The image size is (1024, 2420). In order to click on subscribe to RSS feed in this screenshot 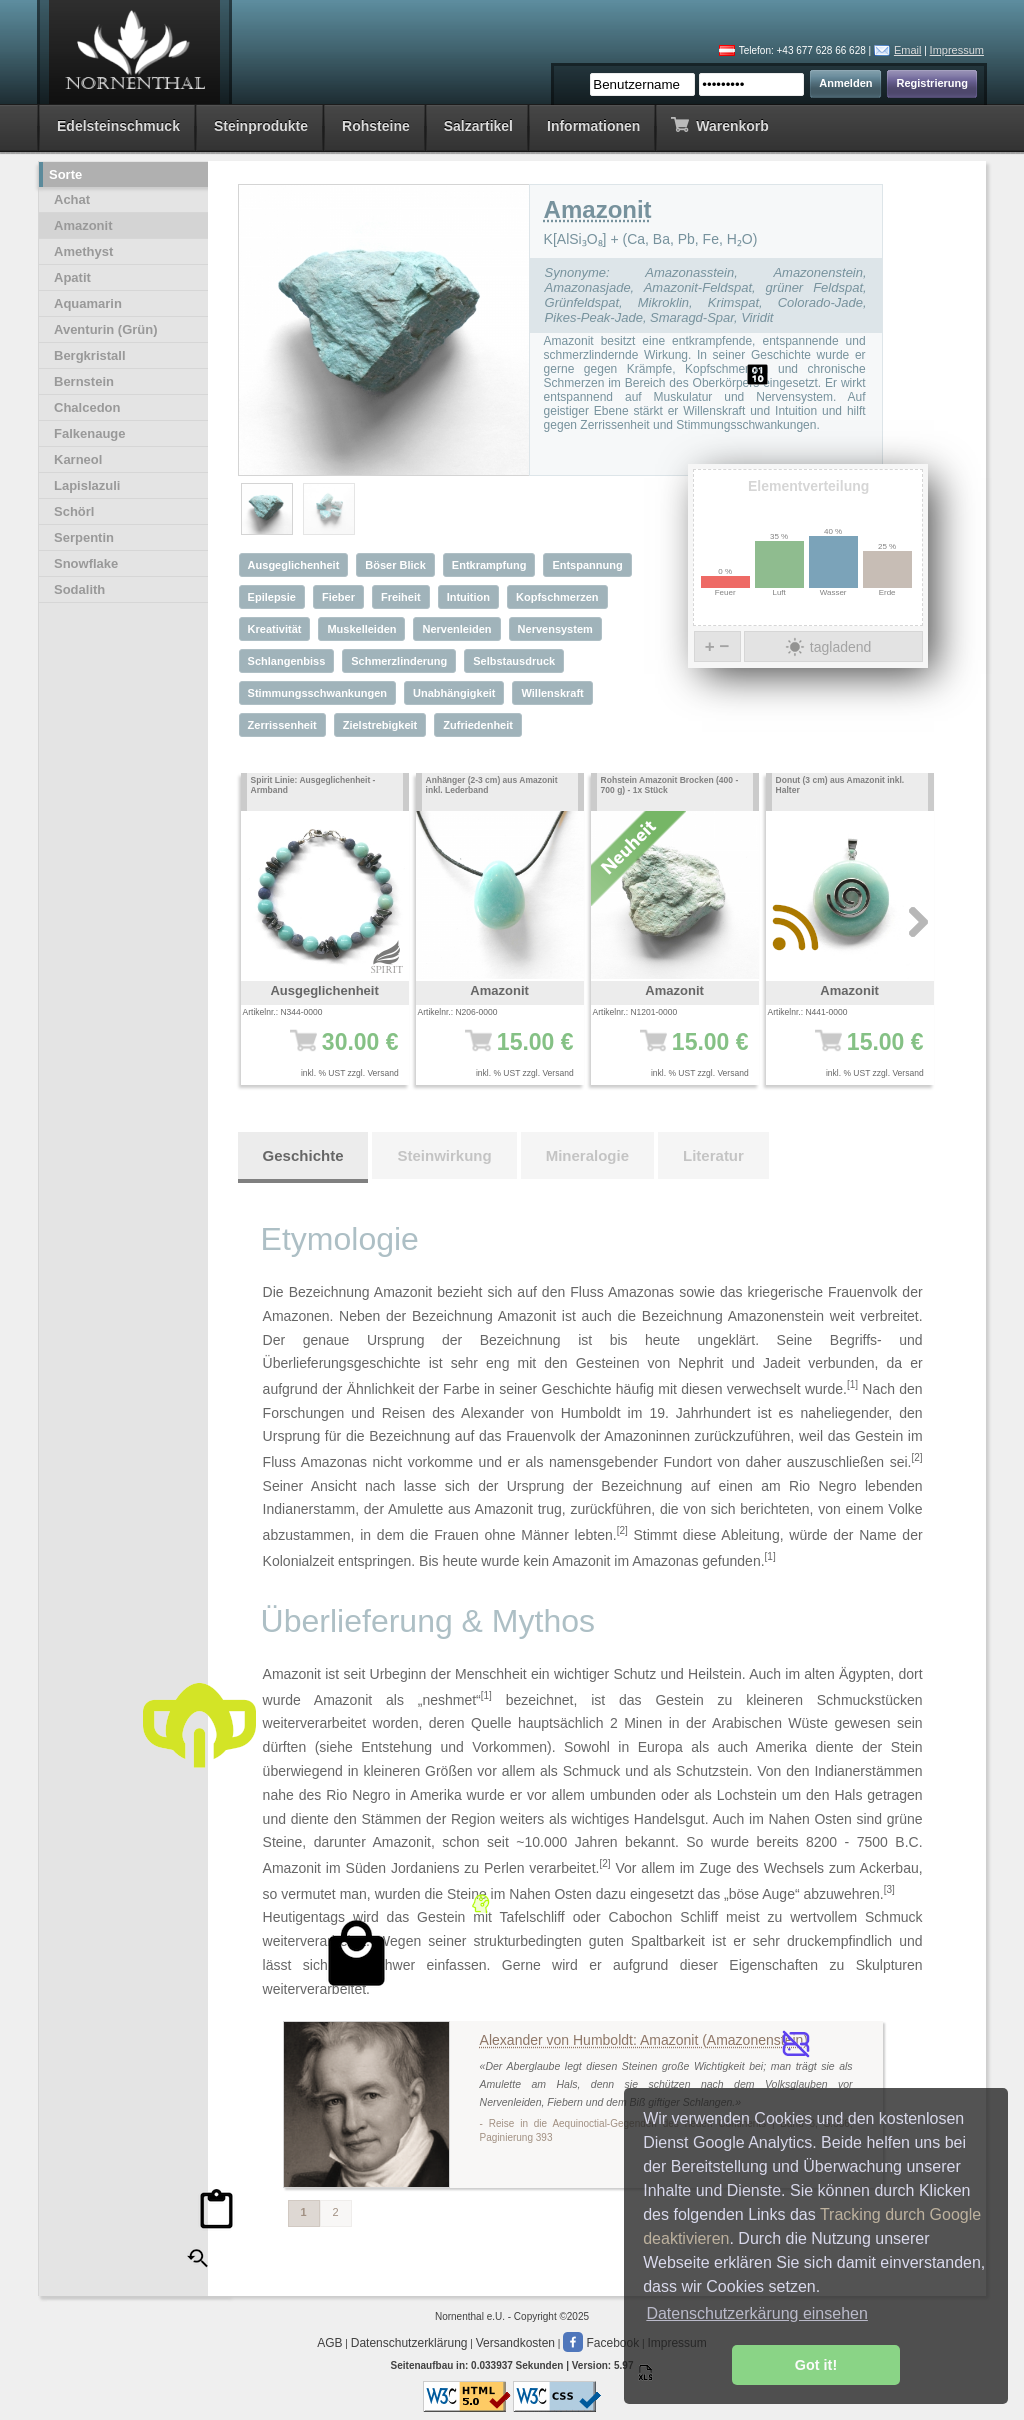, I will do `click(795, 927)`.